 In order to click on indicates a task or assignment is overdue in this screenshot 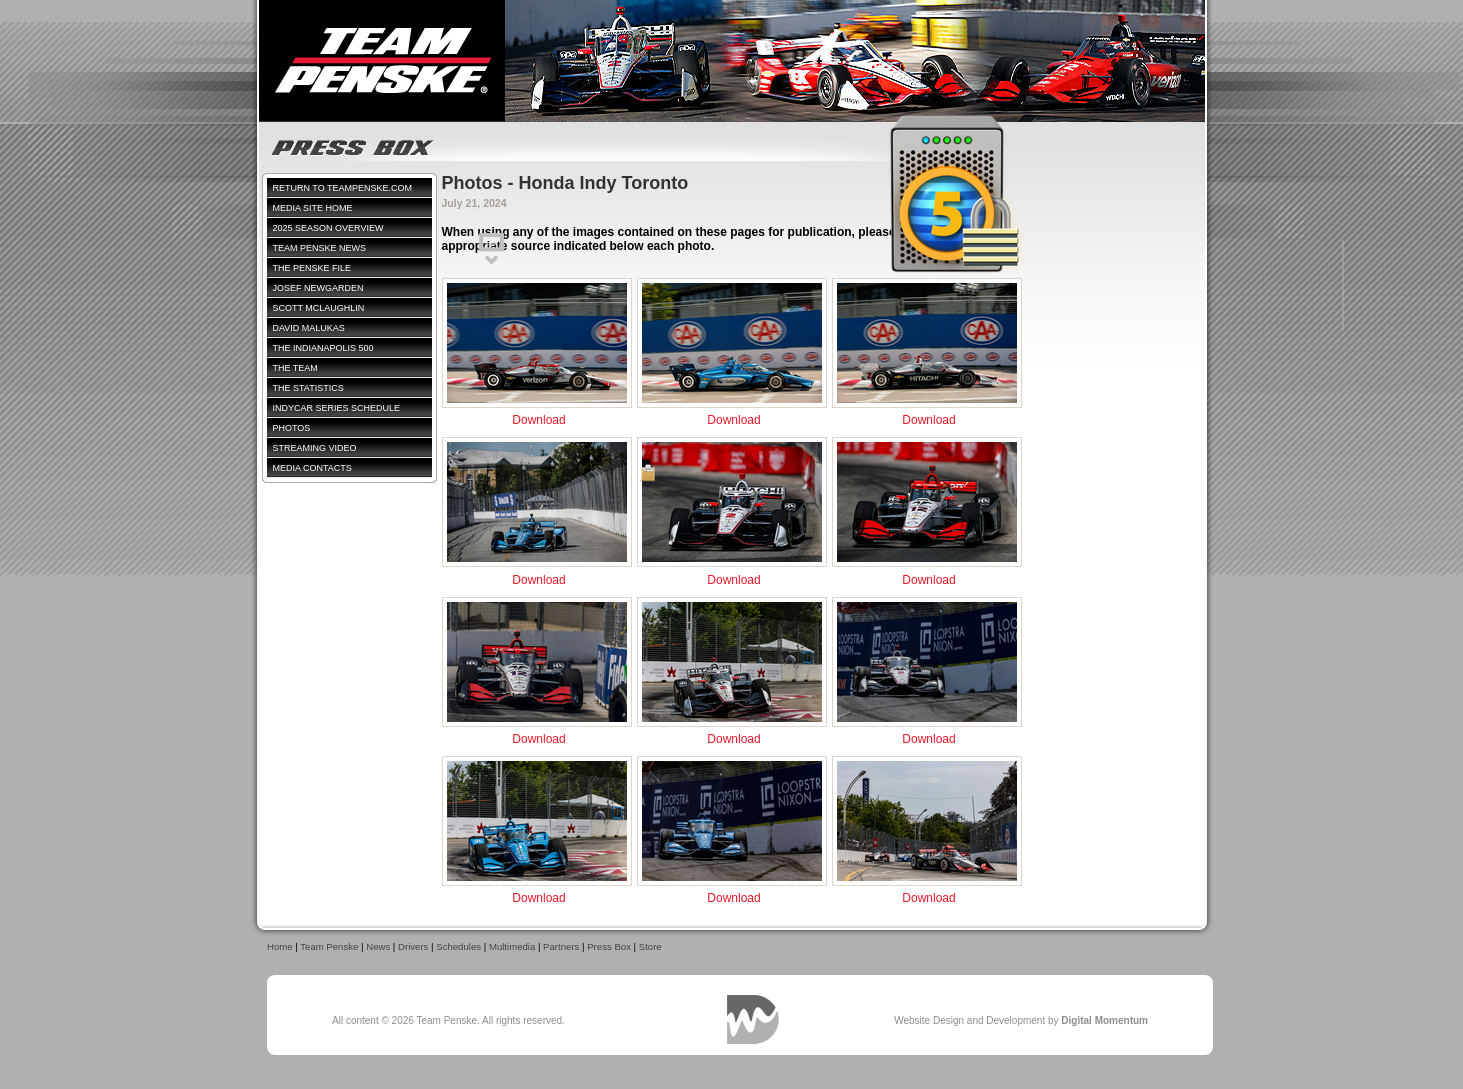, I will do `click(648, 473)`.